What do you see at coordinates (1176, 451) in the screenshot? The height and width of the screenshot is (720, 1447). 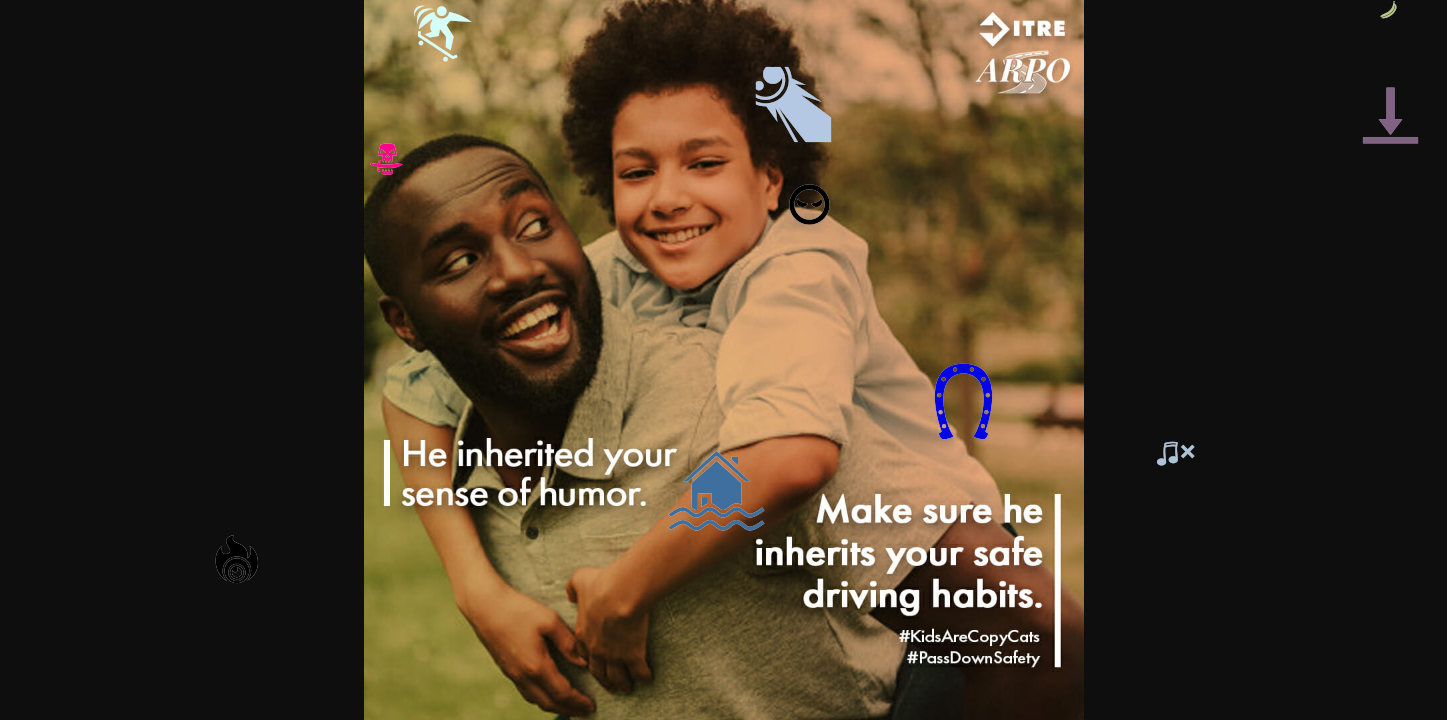 I see `mute music or audio` at bounding box center [1176, 451].